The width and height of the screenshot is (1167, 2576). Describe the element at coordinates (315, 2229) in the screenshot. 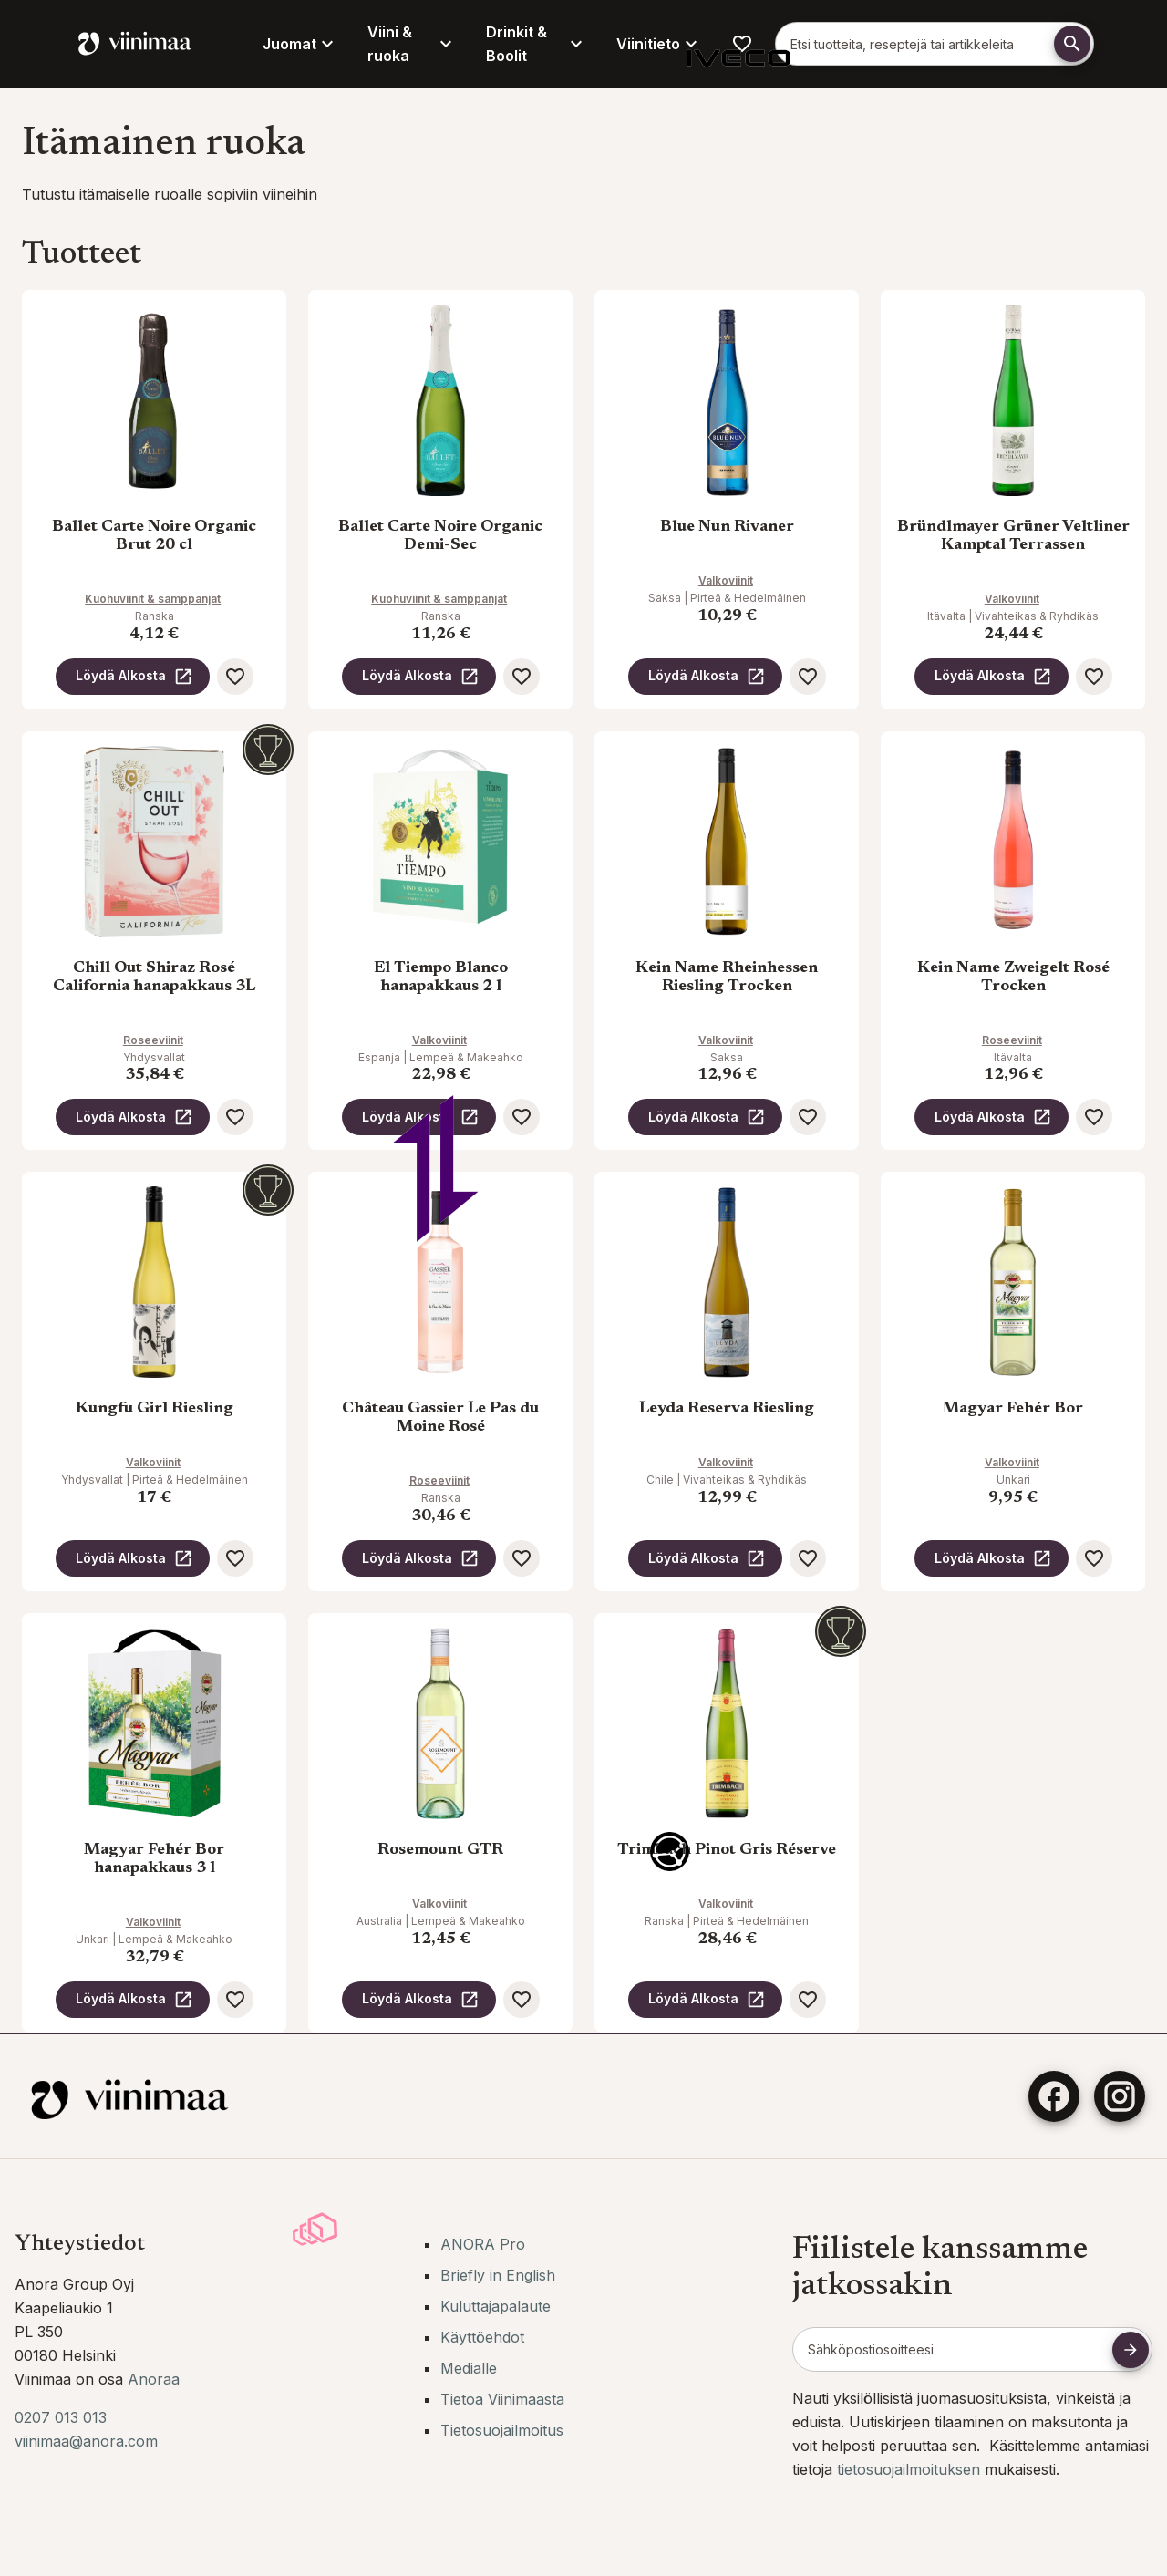

I see `envoy proxy logo` at that location.